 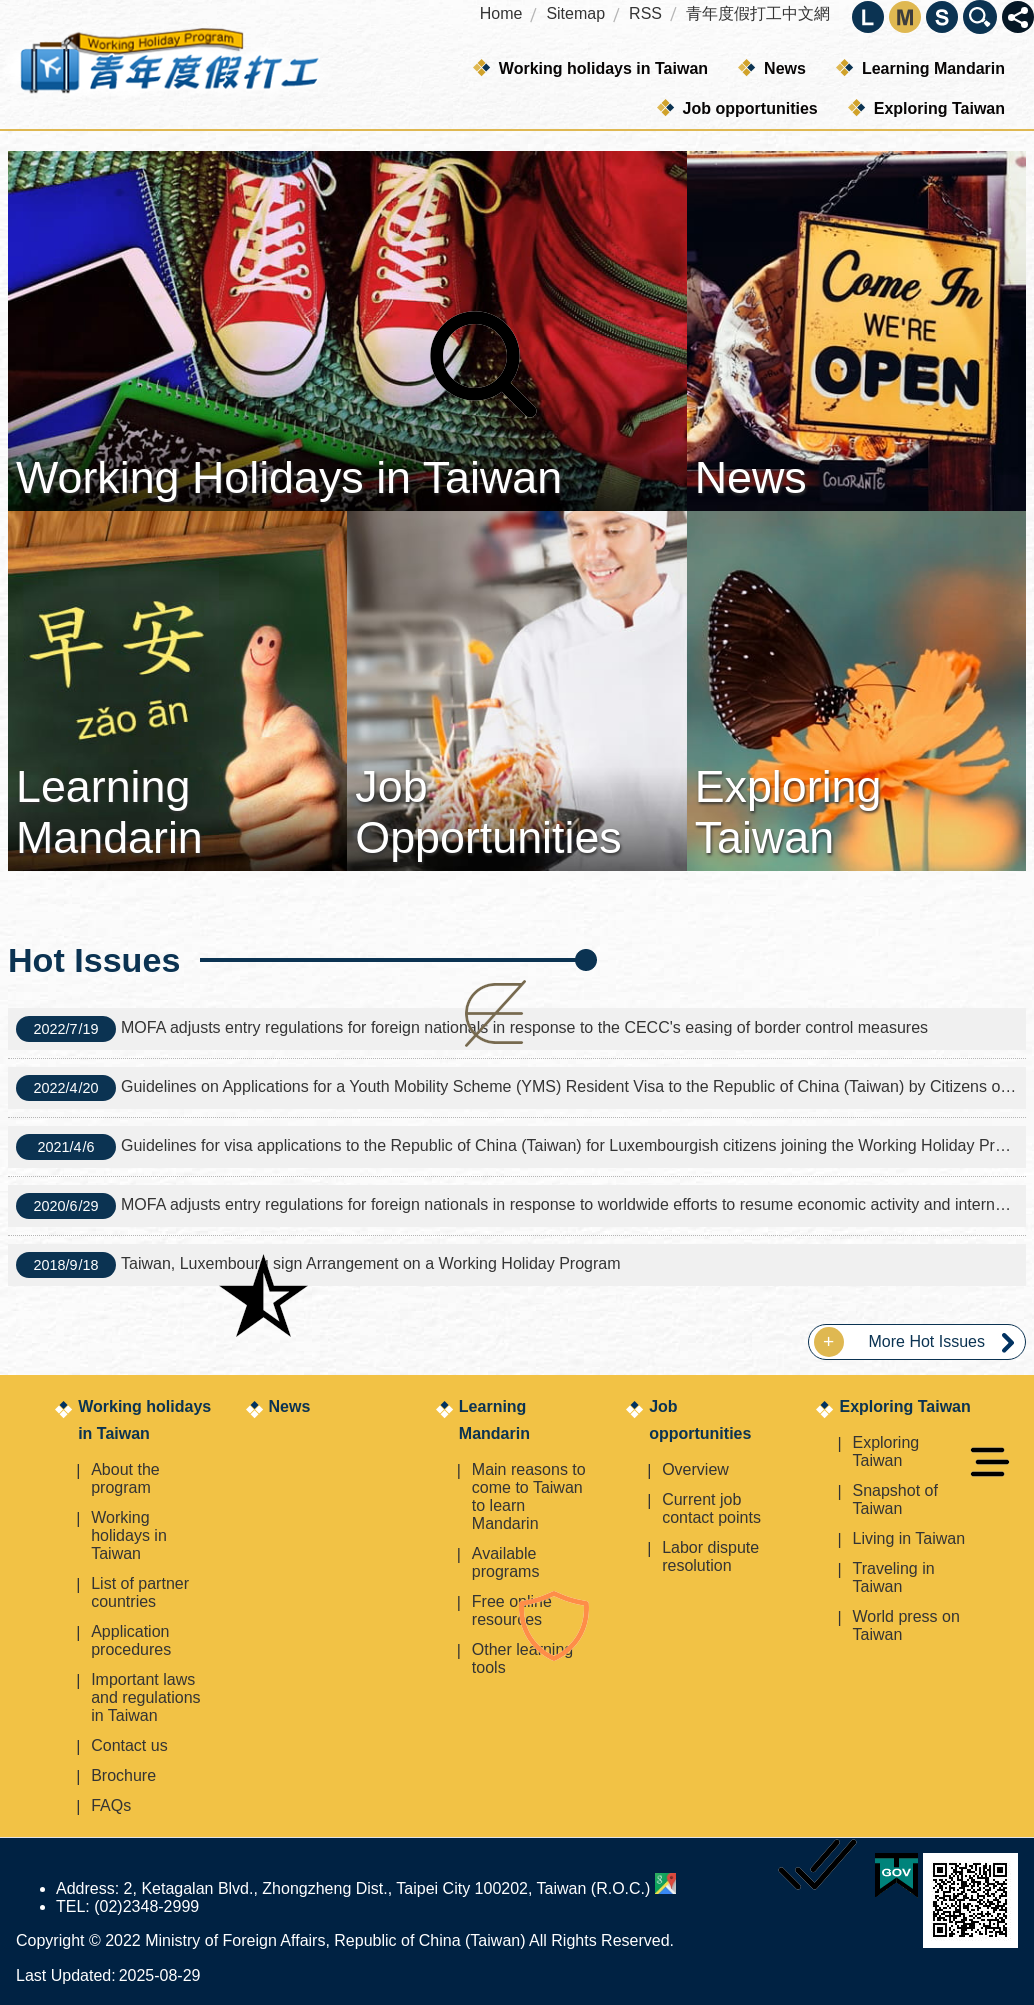 I want to click on search for content or items, so click(x=483, y=364).